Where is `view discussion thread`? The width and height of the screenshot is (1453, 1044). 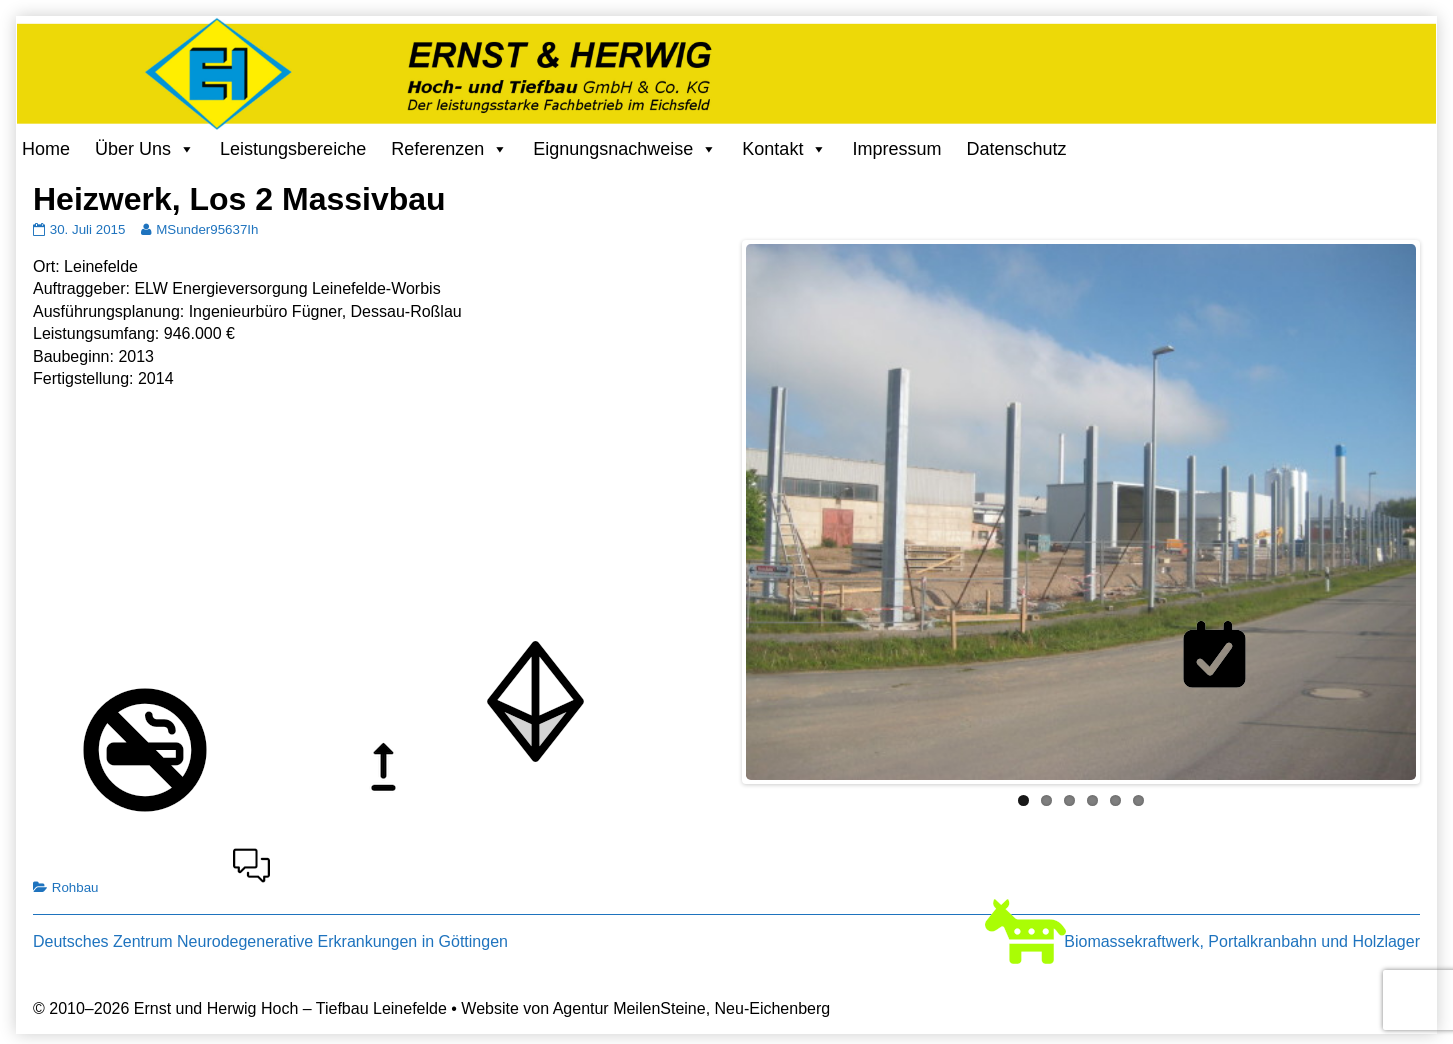
view discussion thread is located at coordinates (251, 865).